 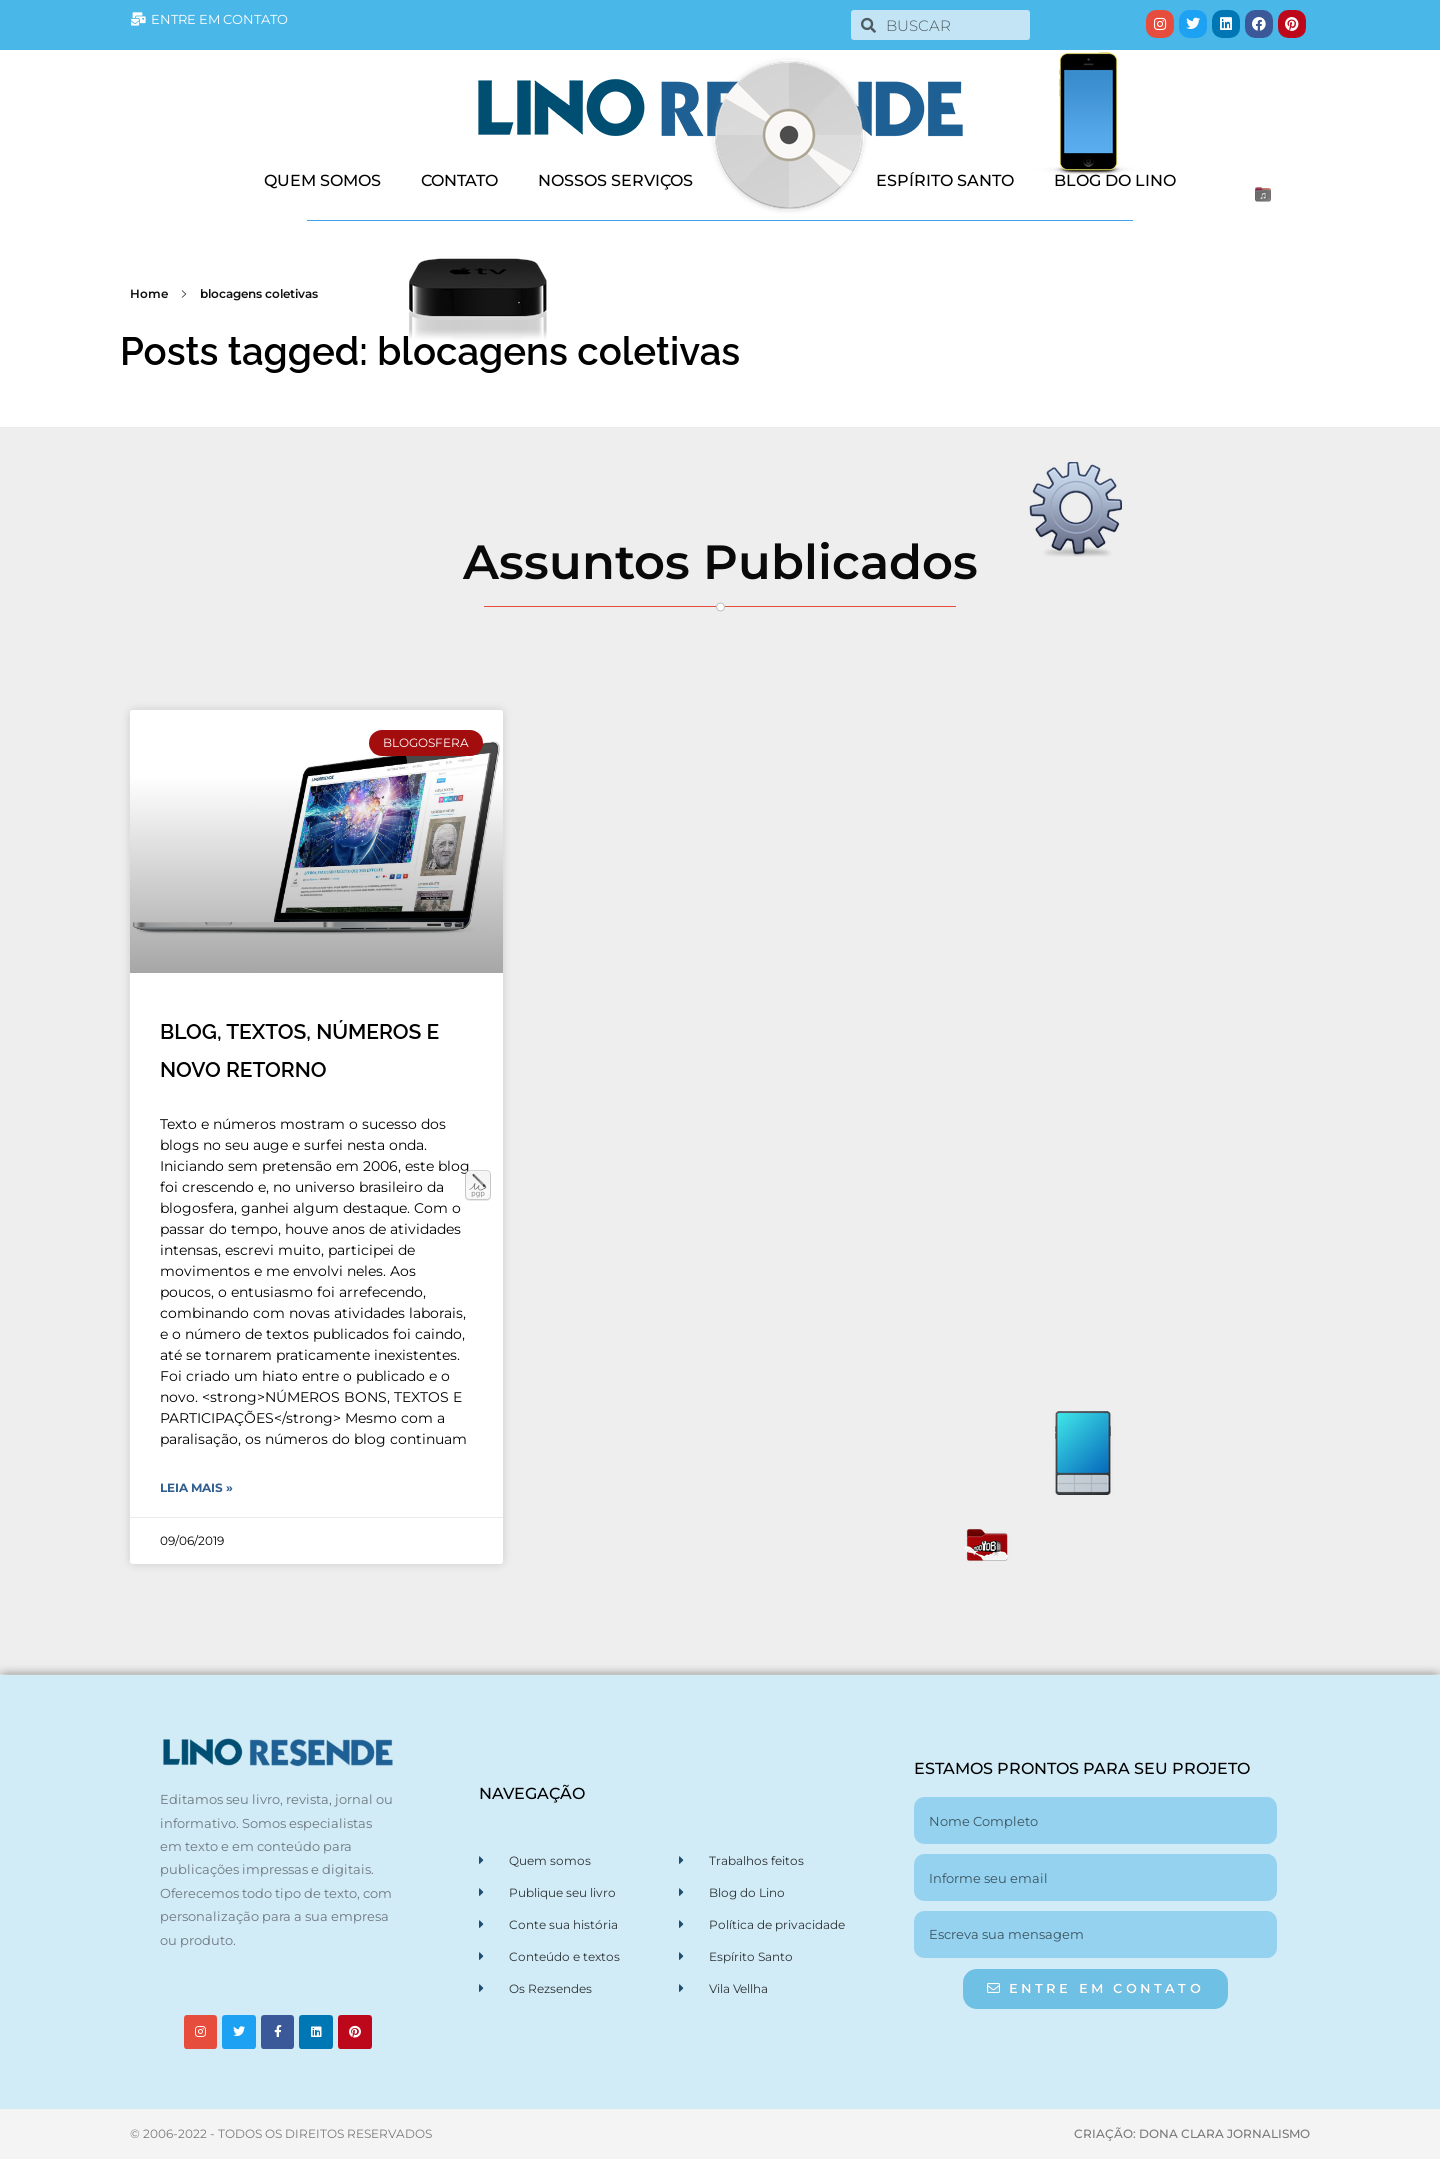 What do you see at coordinates (1263, 194) in the screenshot?
I see `open your music folder` at bounding box center [1263, 194].